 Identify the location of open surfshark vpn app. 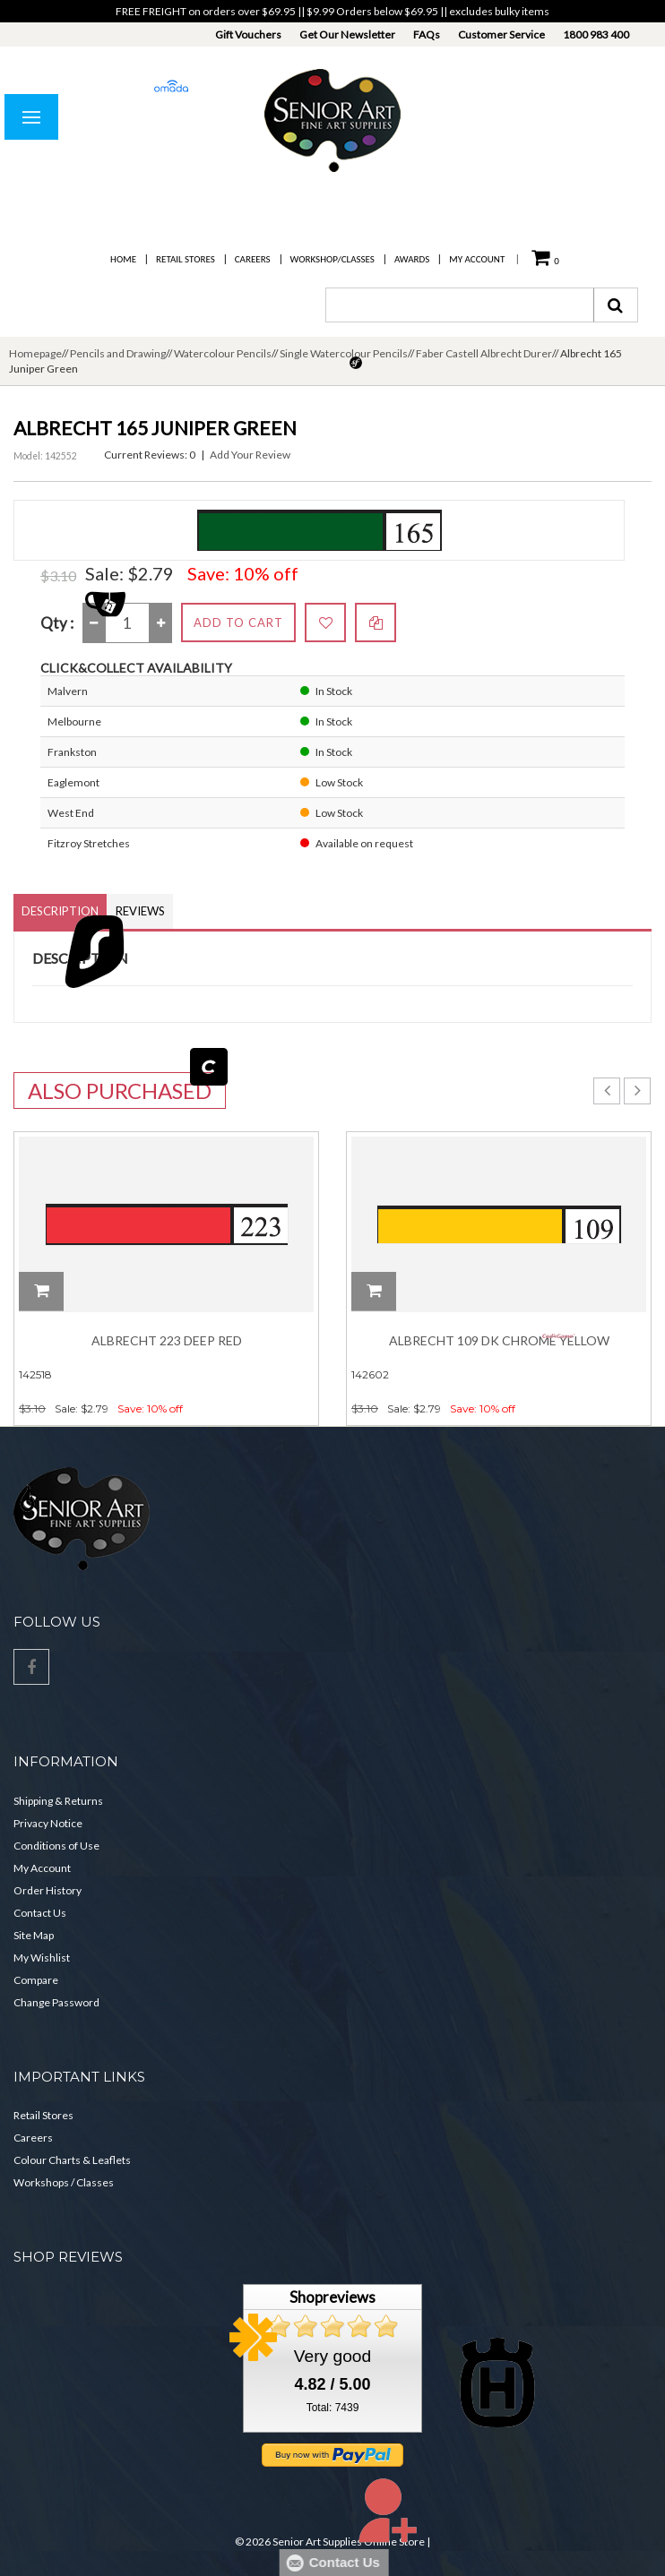
(94, 951).